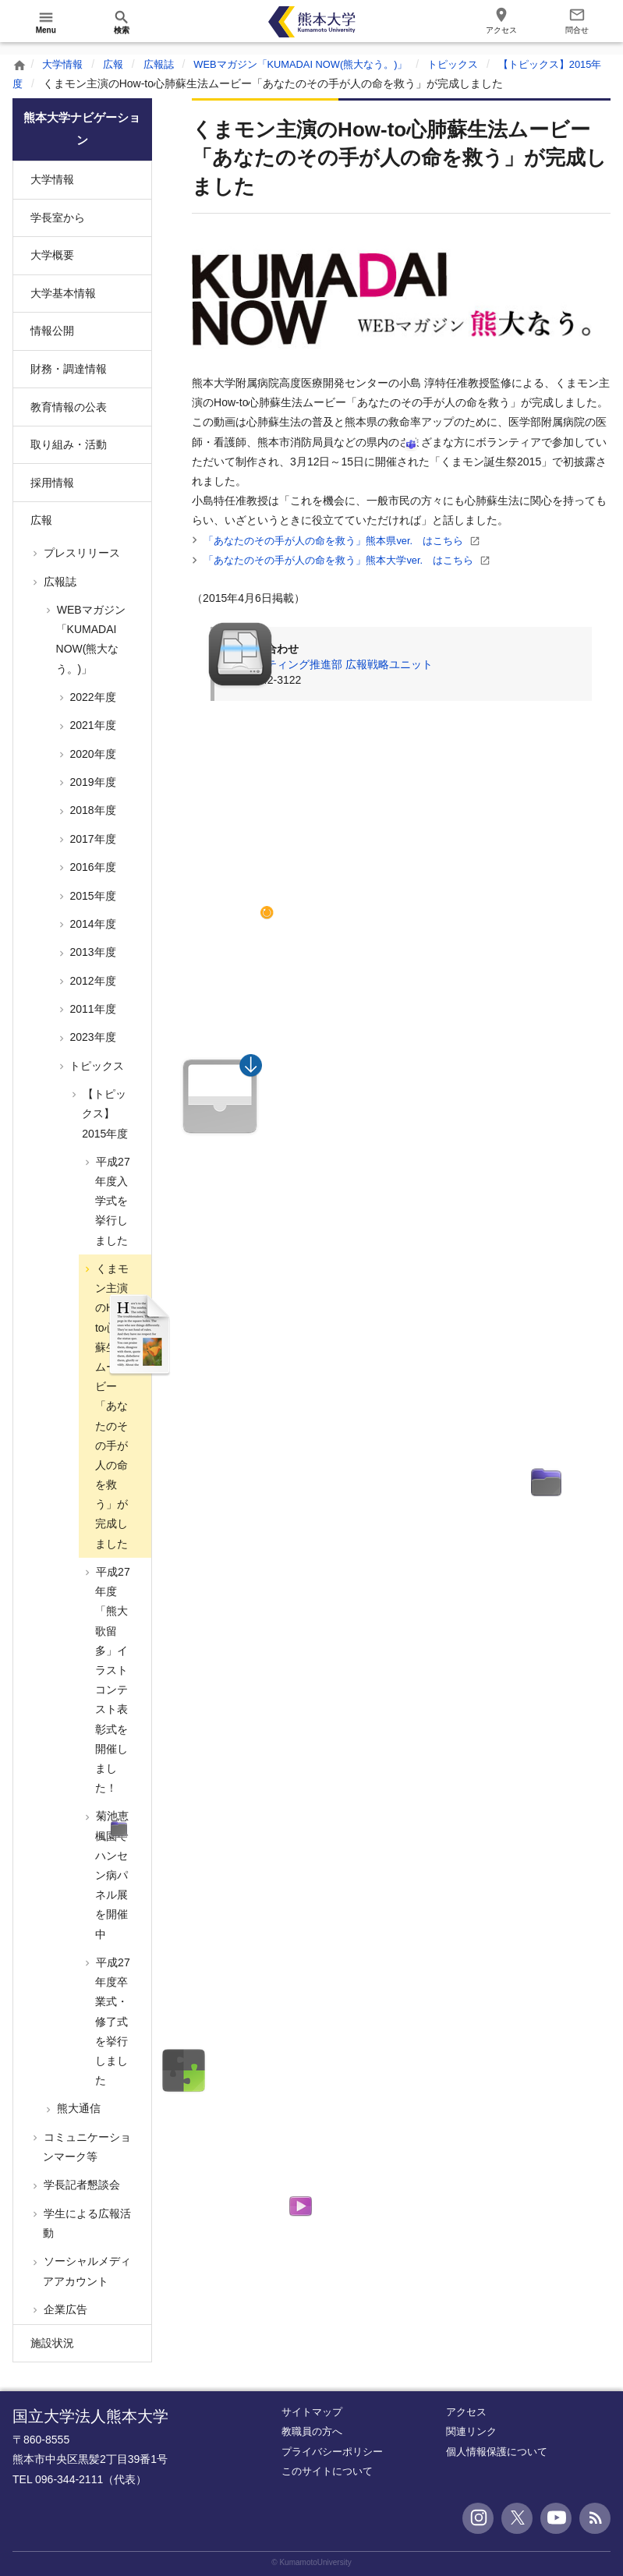 The height and width of the screenshot is (2576, 623). Describe the element at coordinates (300, 2206) in the screenshot. I see `open multimedia or media player app` at that location.